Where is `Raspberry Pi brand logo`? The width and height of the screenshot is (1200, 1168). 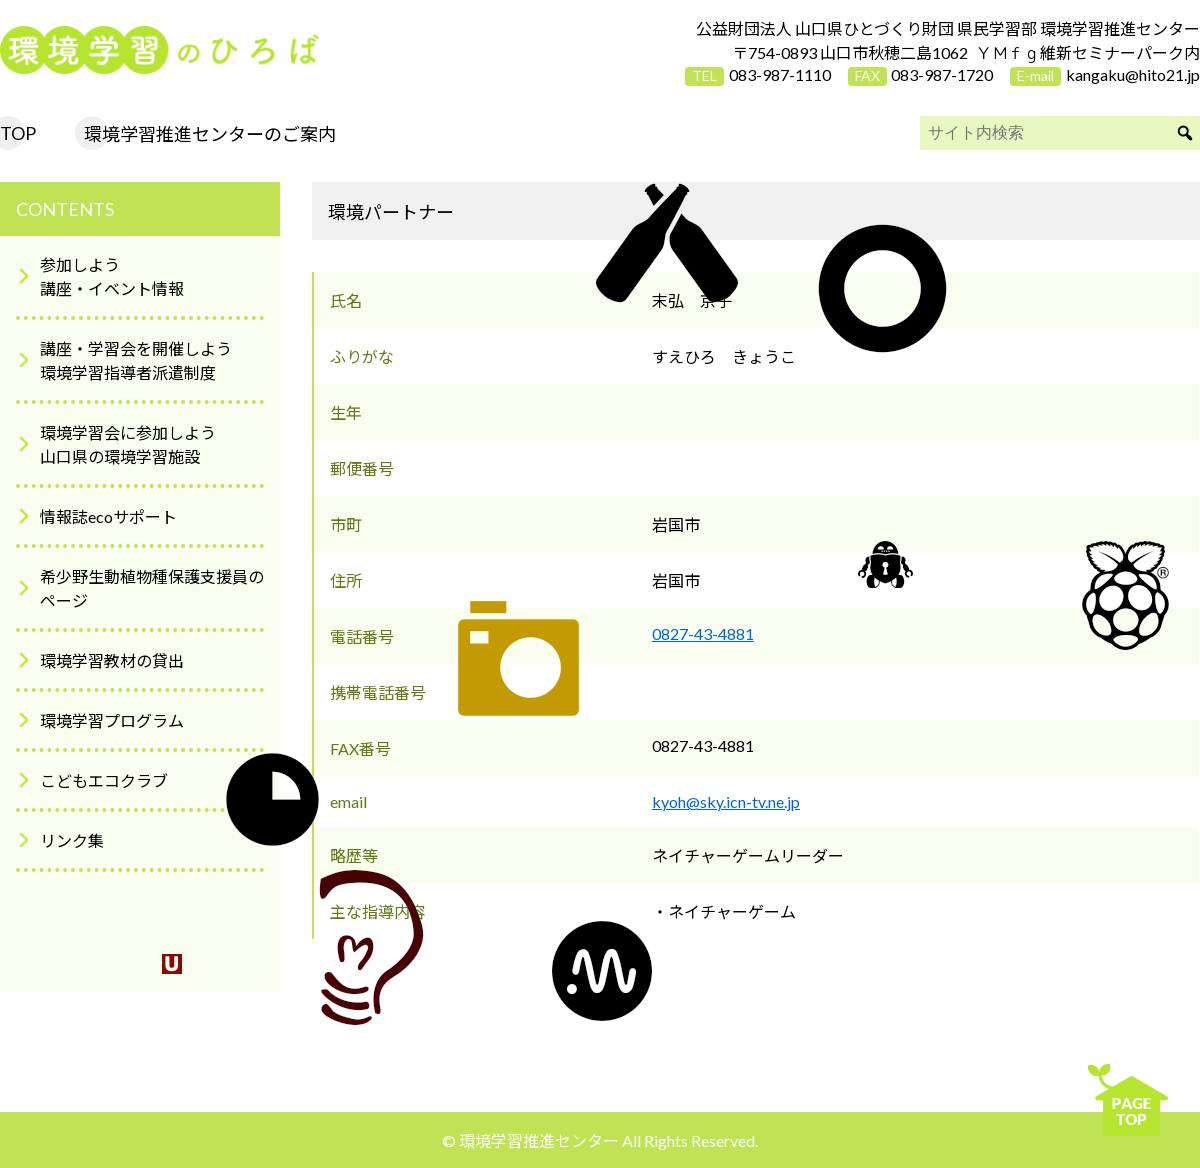 Raspberry Pi brand logo is located at coordinates (1125, 595).